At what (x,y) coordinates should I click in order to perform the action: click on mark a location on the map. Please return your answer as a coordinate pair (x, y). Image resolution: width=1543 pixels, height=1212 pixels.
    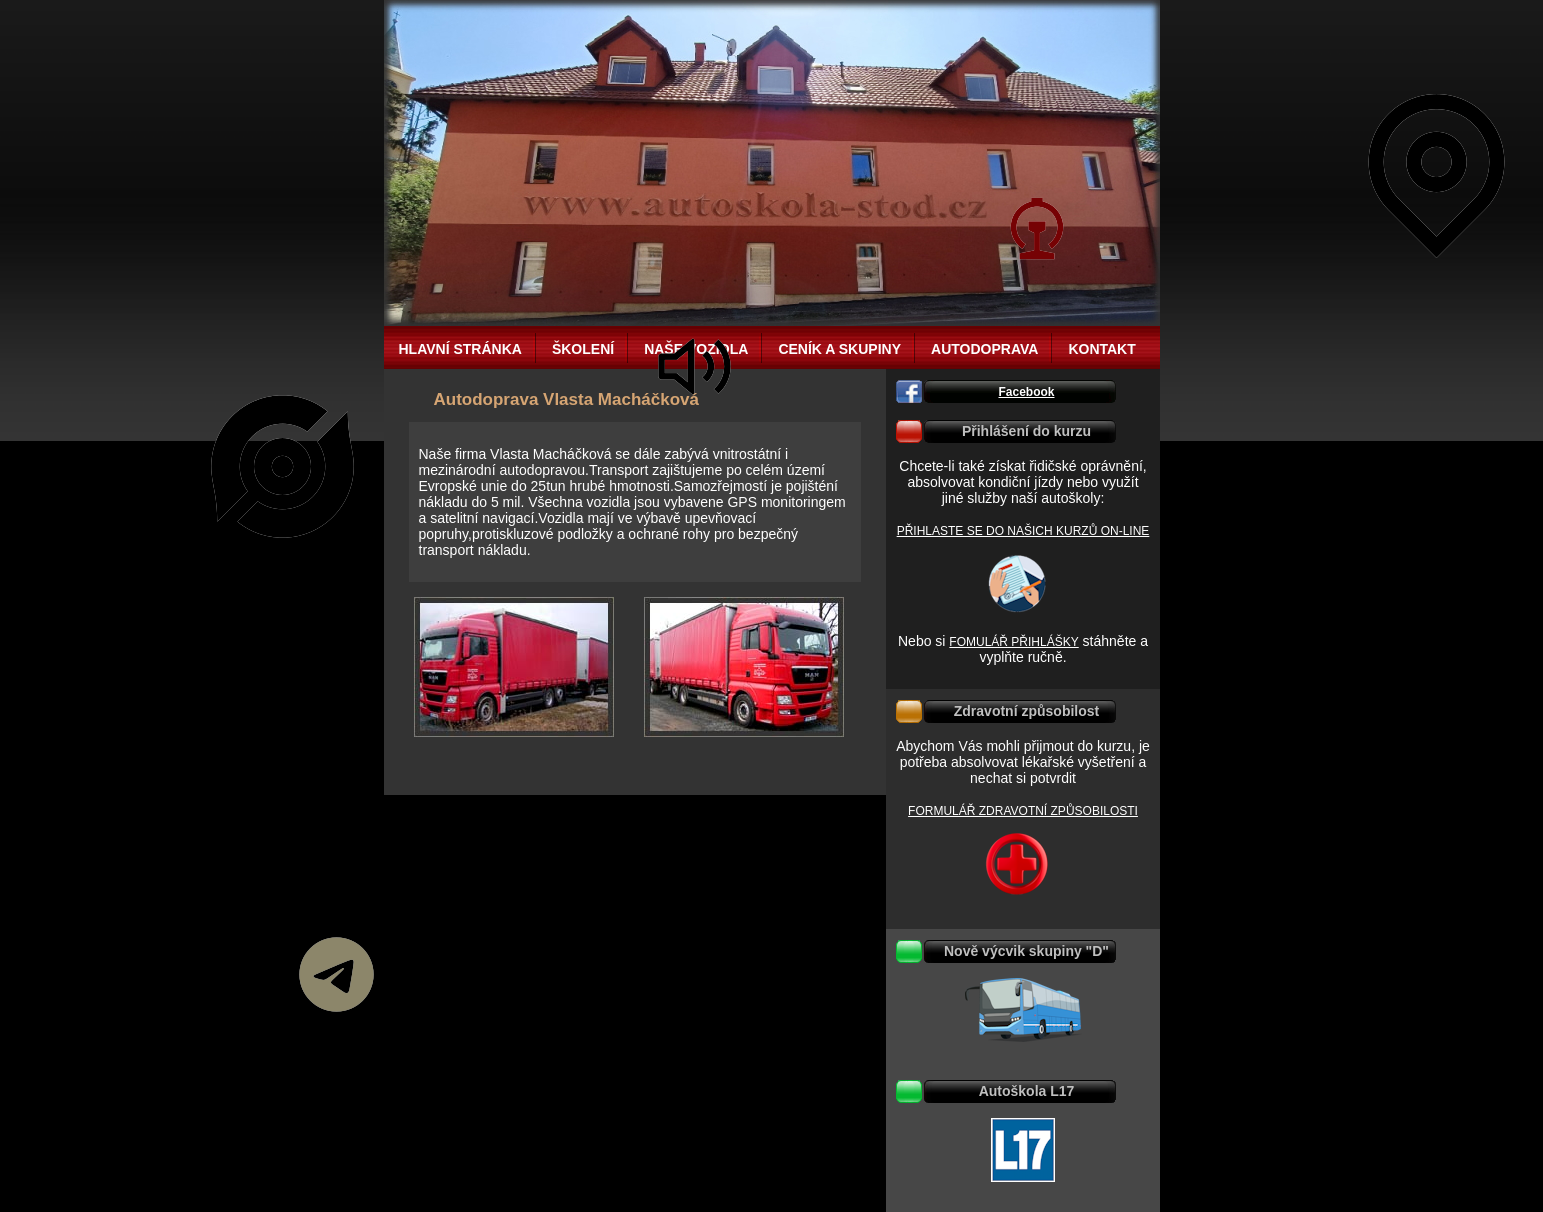
    Looking at the image, I should click on (1436, 169).